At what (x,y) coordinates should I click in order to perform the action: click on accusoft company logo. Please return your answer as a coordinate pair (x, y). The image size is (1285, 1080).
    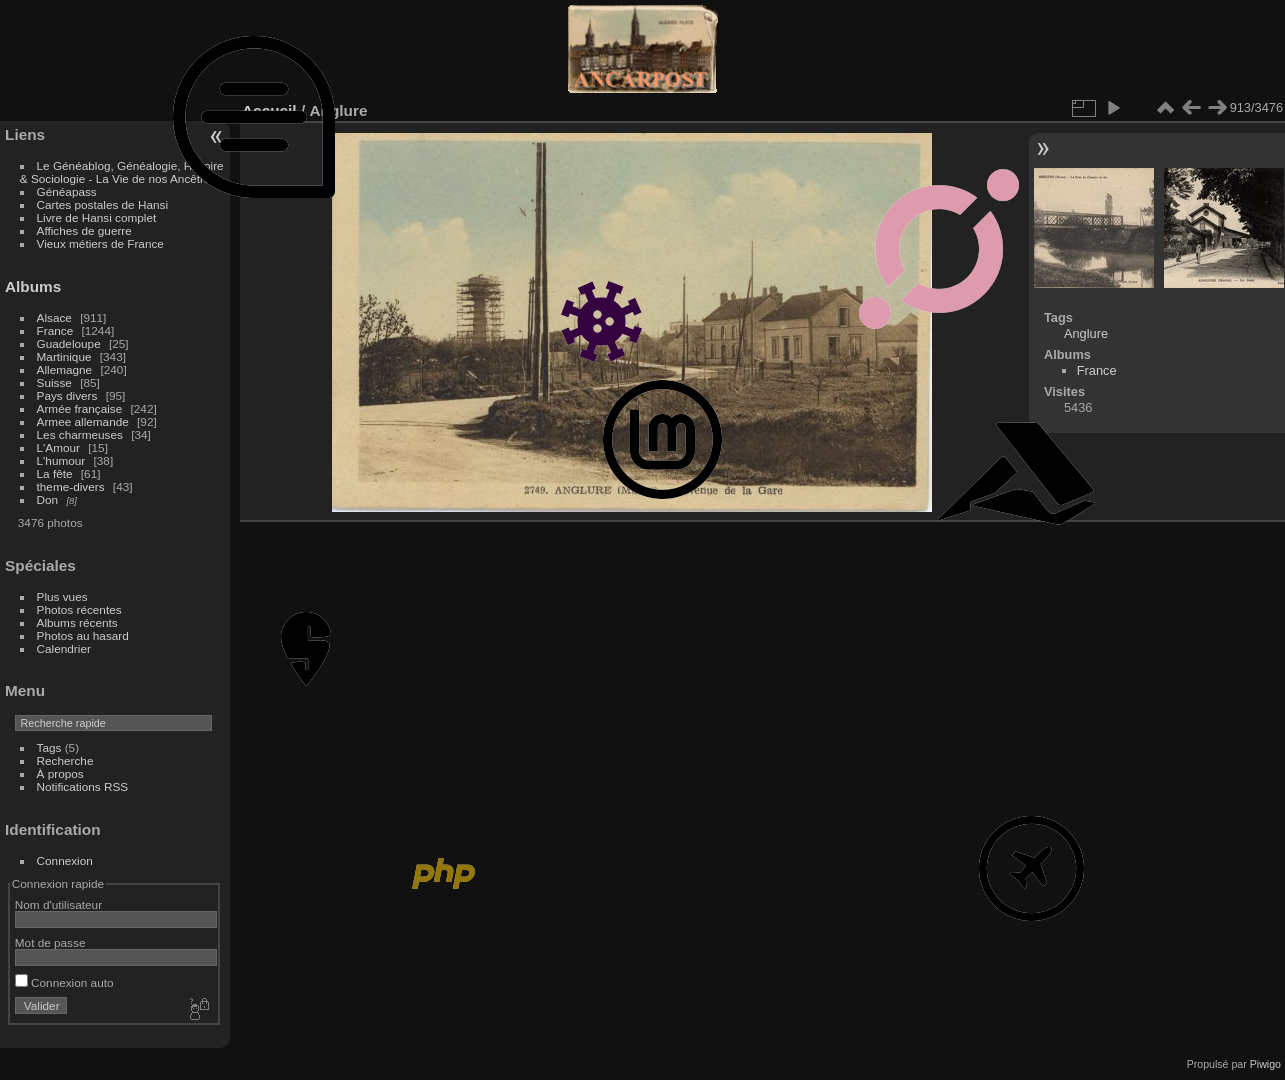
    Looking at the image, I should click on (1016, 473).